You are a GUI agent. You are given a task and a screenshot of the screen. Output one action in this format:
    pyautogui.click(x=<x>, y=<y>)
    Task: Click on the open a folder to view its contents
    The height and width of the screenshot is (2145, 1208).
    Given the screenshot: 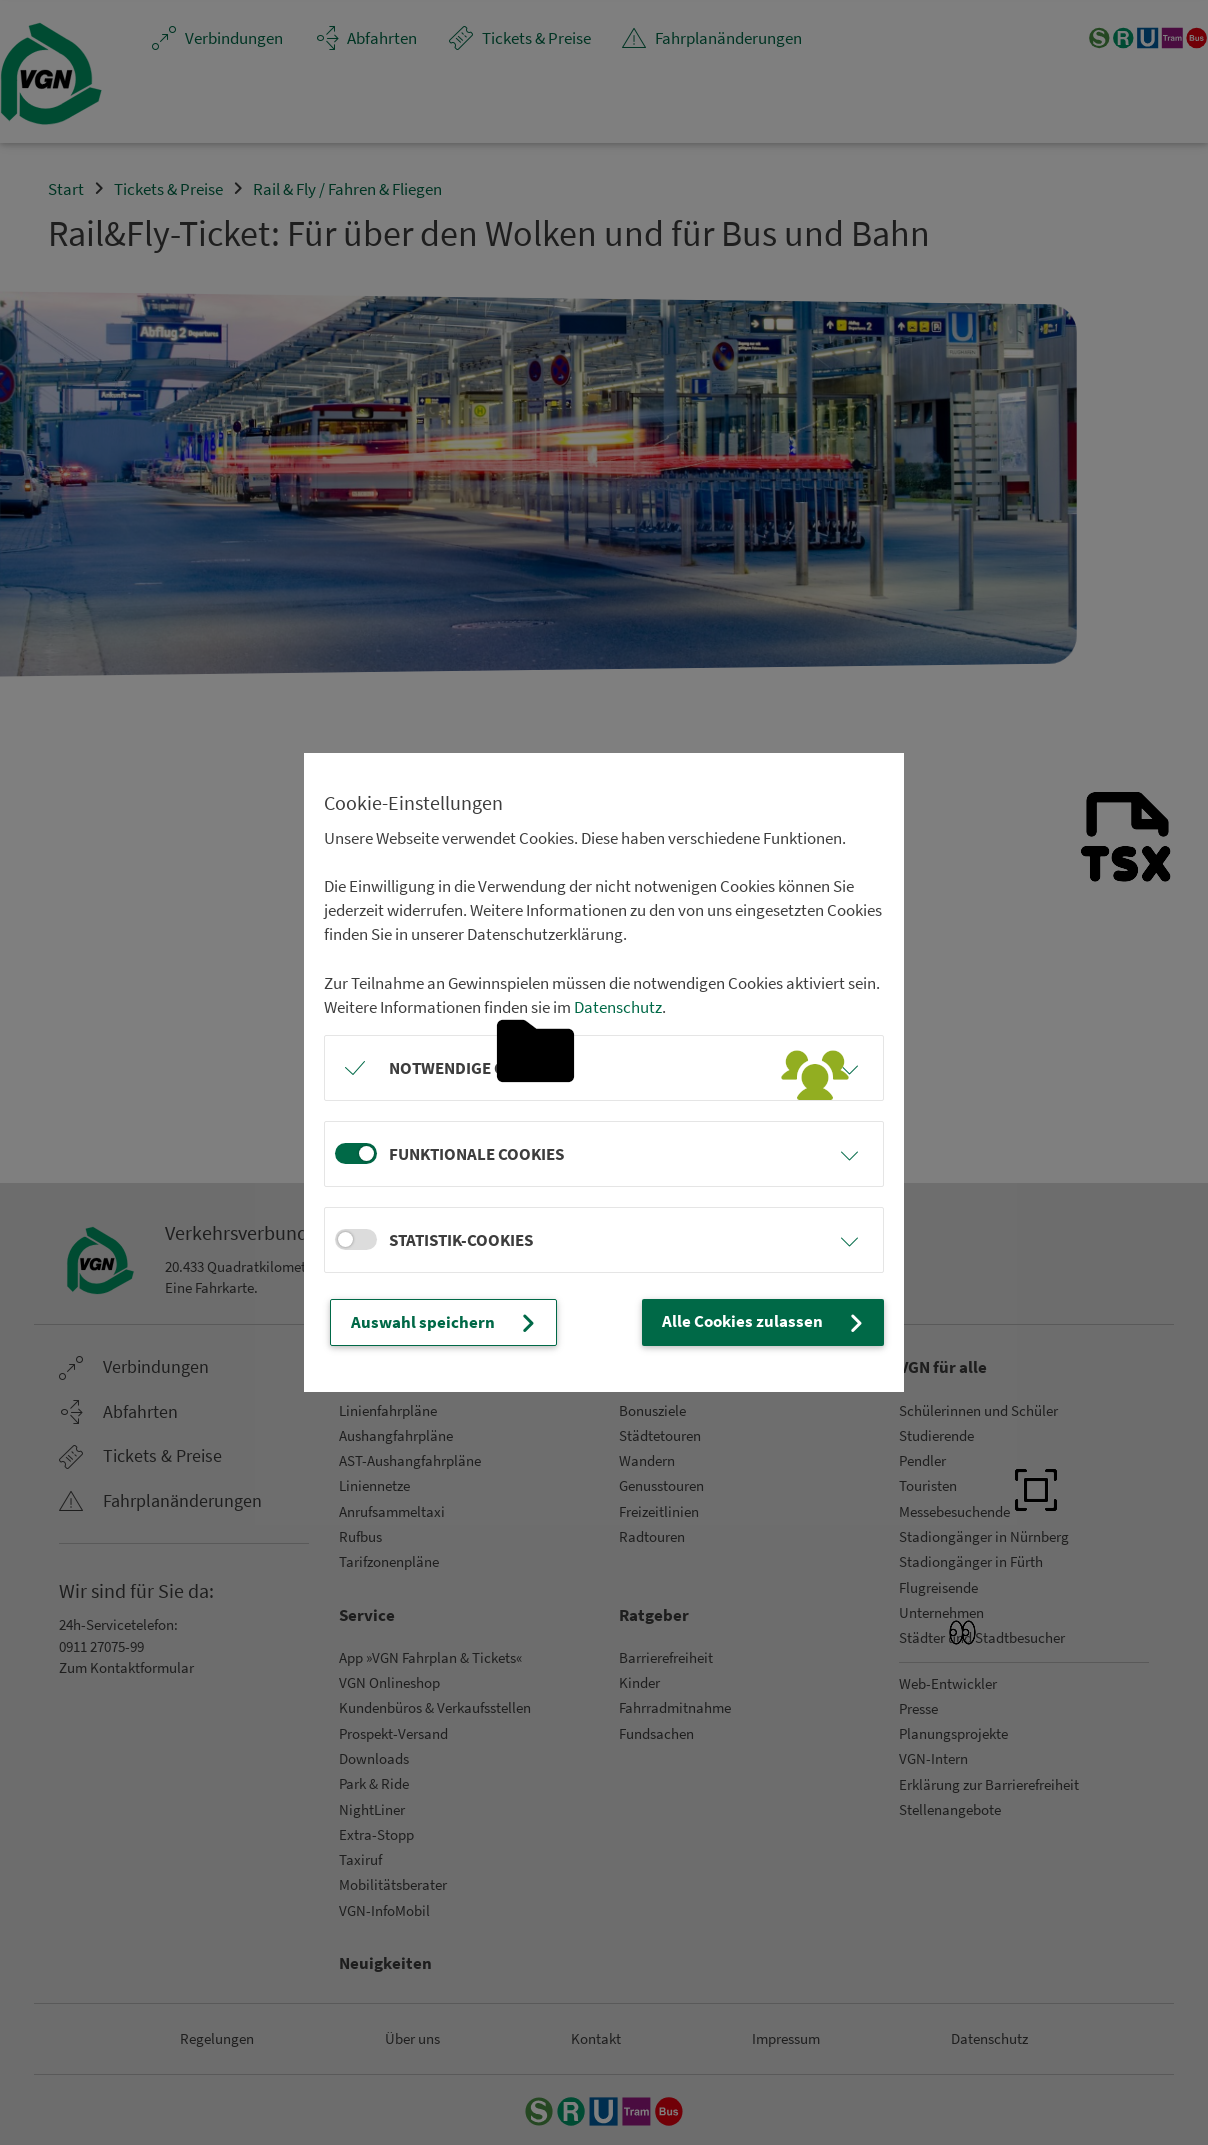 What is the action you would take?
    pyautogui.click(x=535, y=1049)
    